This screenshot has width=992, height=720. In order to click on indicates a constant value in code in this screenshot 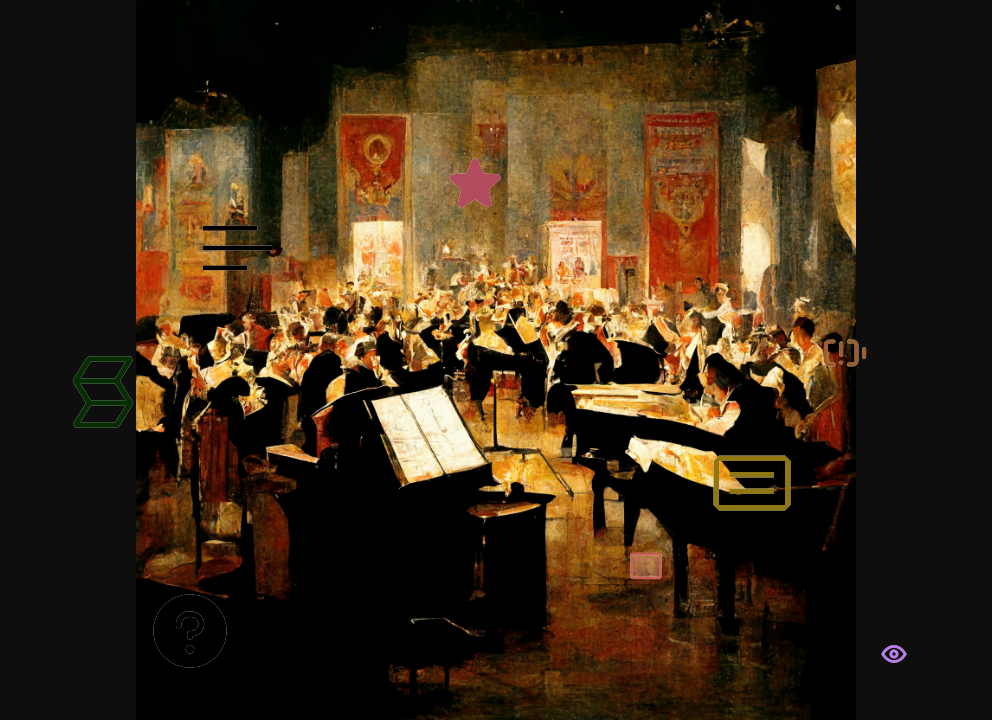, I will do `click(752, 483)`.